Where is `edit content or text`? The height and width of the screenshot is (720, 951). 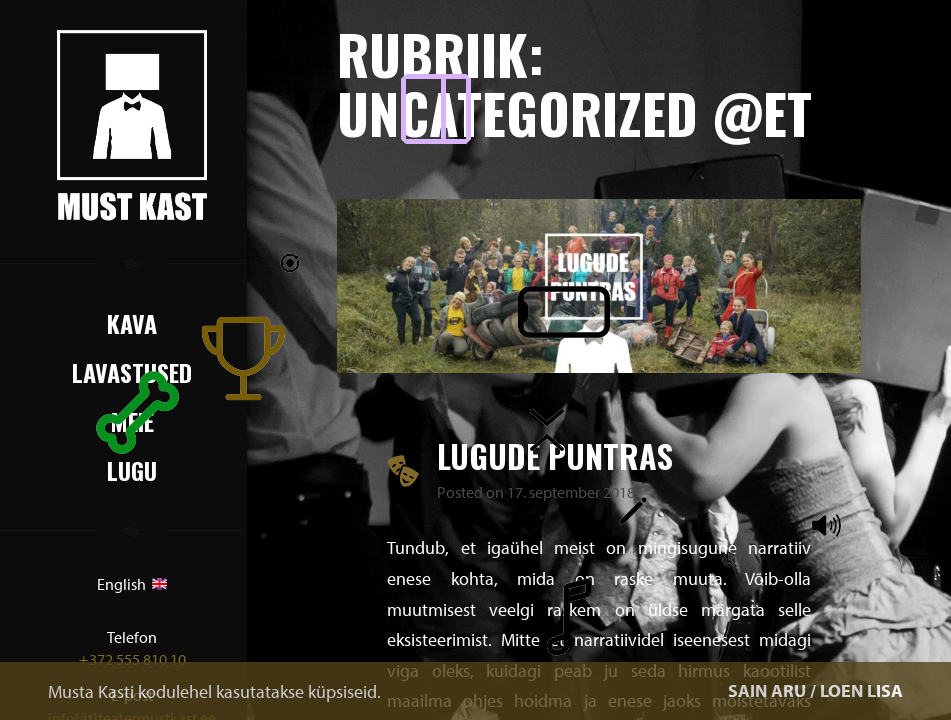 edit content or text is located at coordinates (633, 511).